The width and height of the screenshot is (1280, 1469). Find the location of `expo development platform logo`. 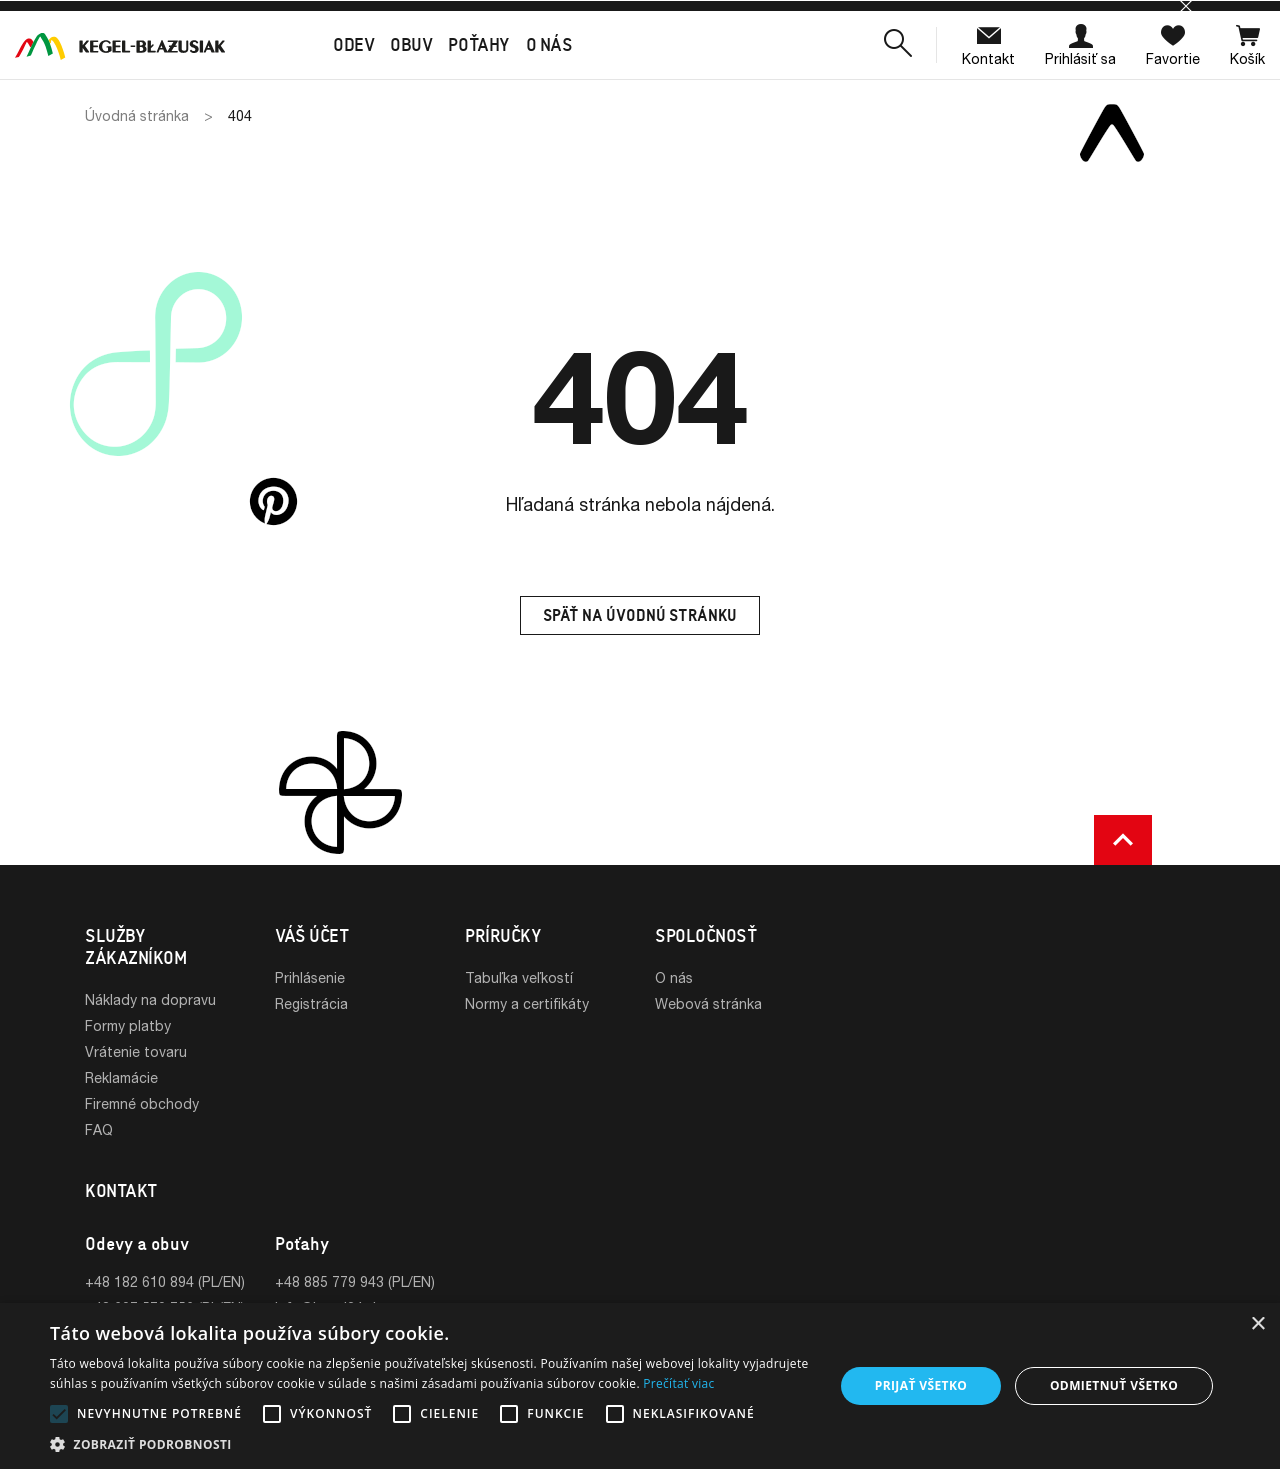

expo development platform logo is located at coordinates (1112, 133).